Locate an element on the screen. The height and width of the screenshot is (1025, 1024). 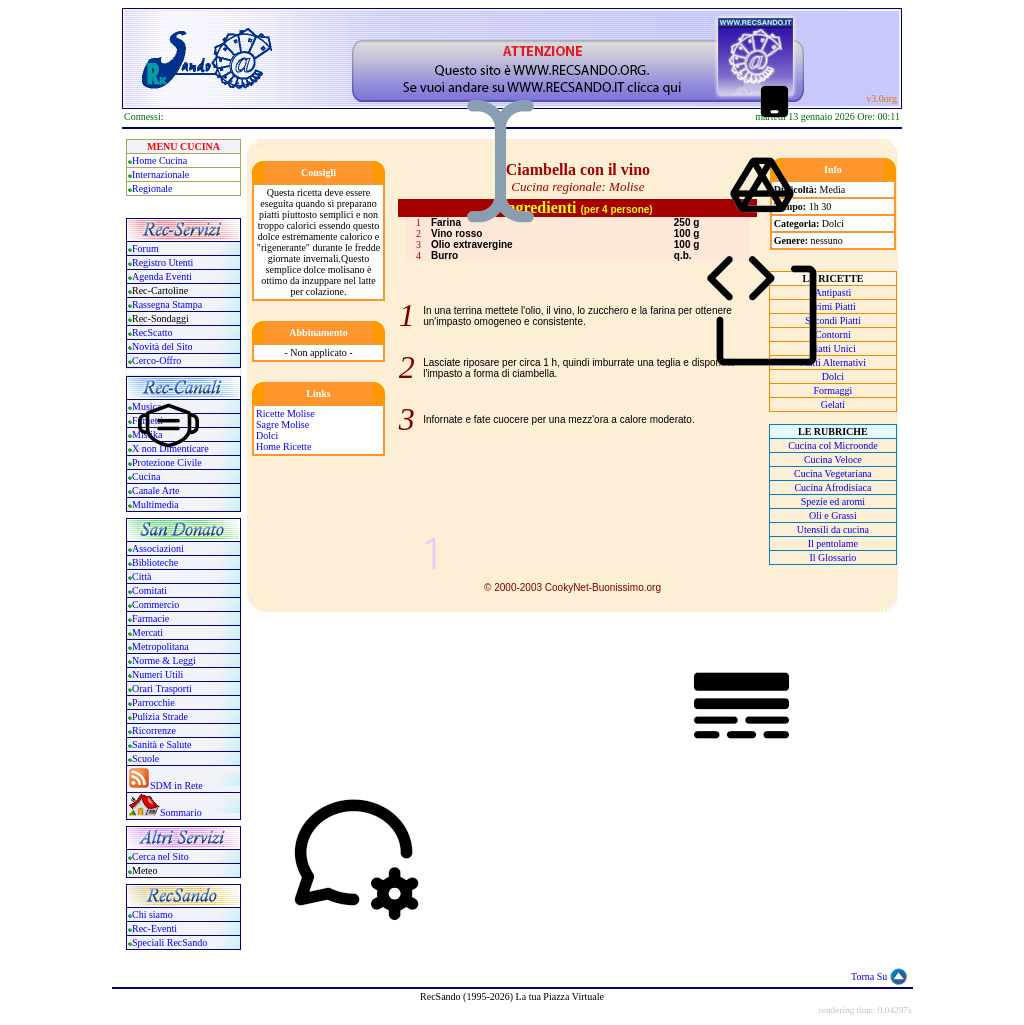
insert a code block is located at coordinates (766, 315).